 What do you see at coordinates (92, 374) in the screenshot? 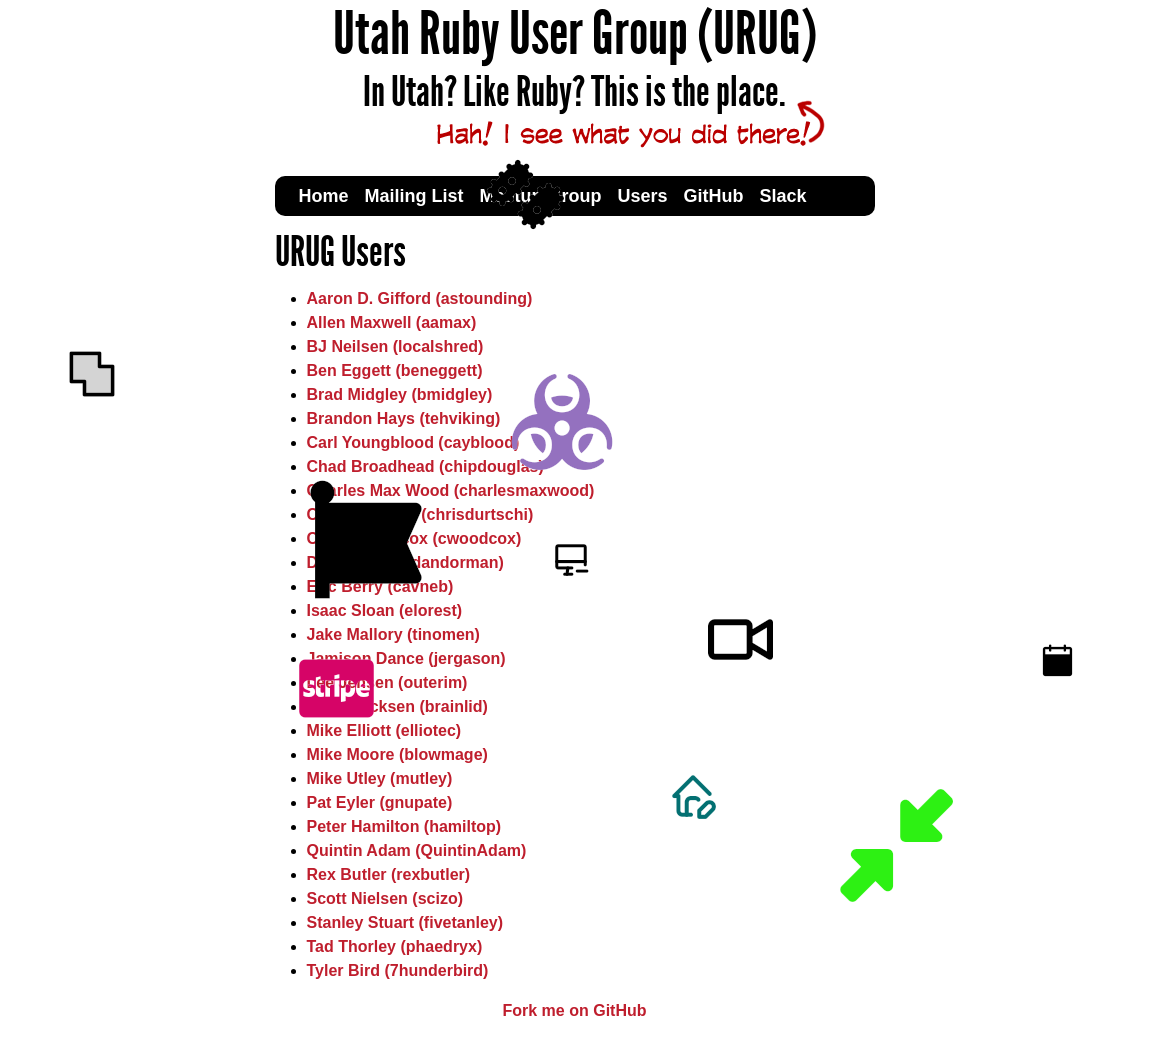
I see `merge or combine selected objects` at bounding box center [92, 374].